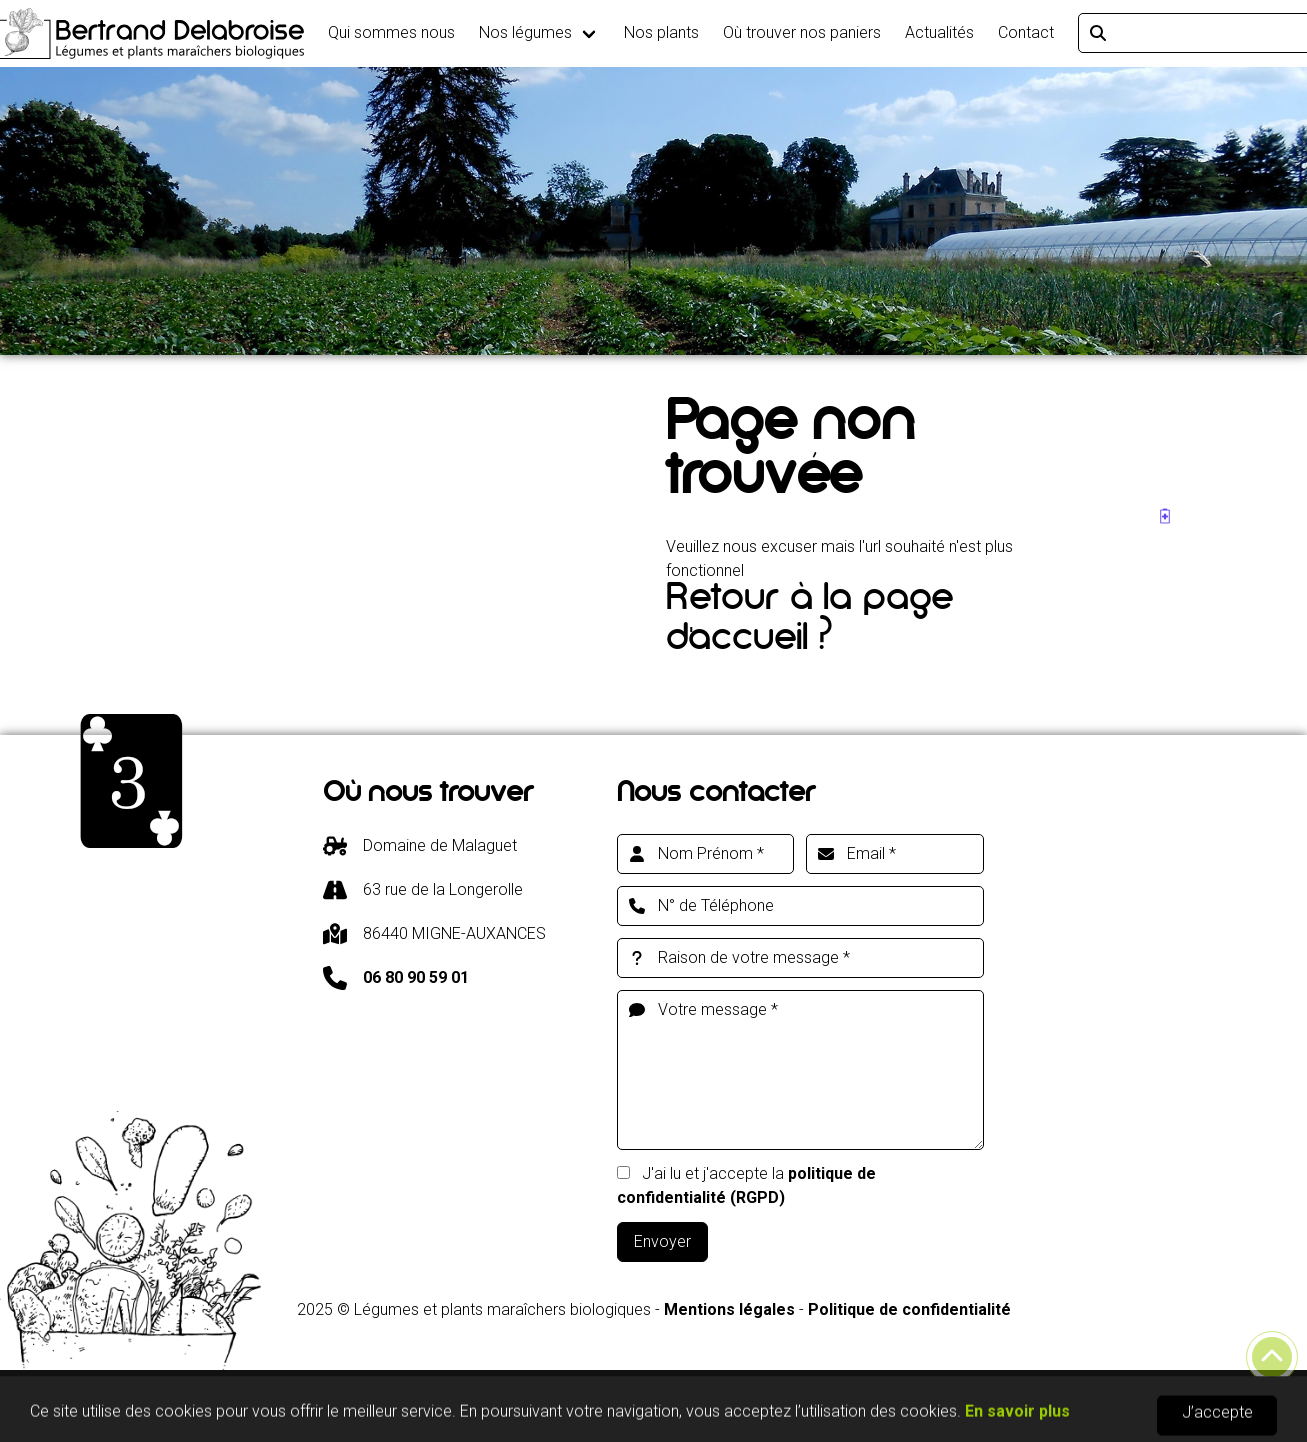 This screenshot has width=1307, height=1442. What do you see at coordinates (1165, 516) in the screenshot?
I see `add battery or enable battery saver mode` at bounding box center [1165, 516].